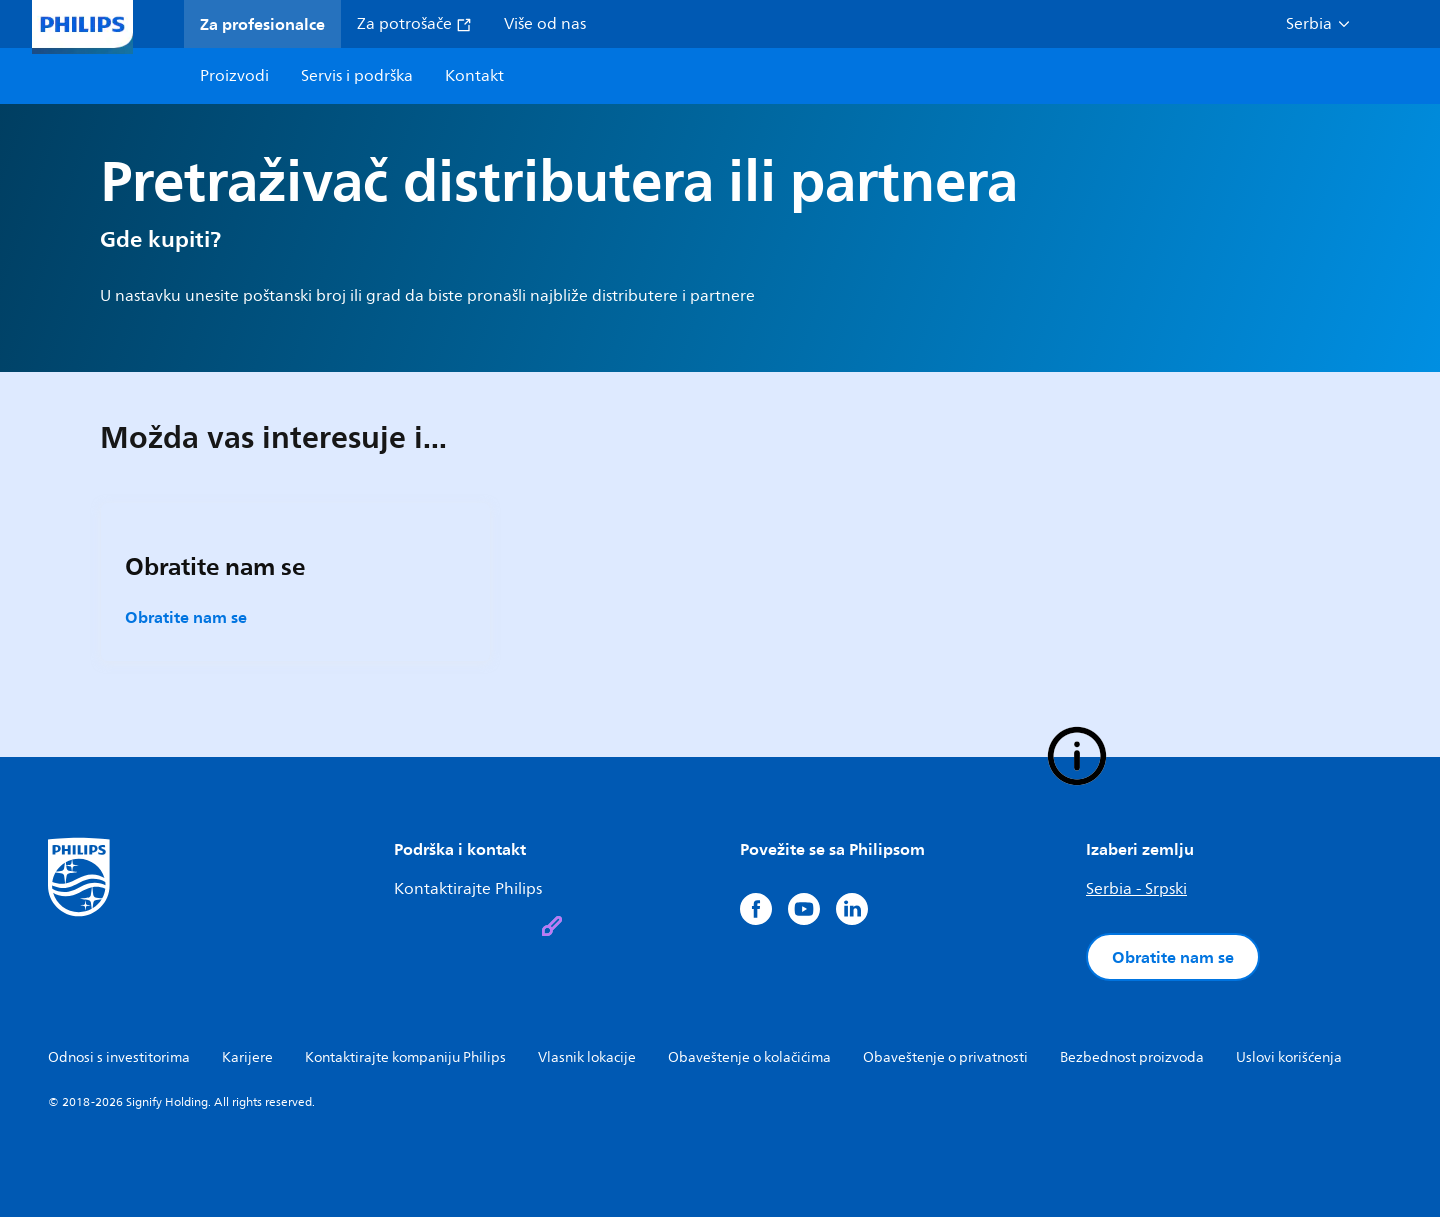  What do you see at coordinates (1077, 756) in the screenshot?
I see `view more information` at bounding box center [1077, 756].